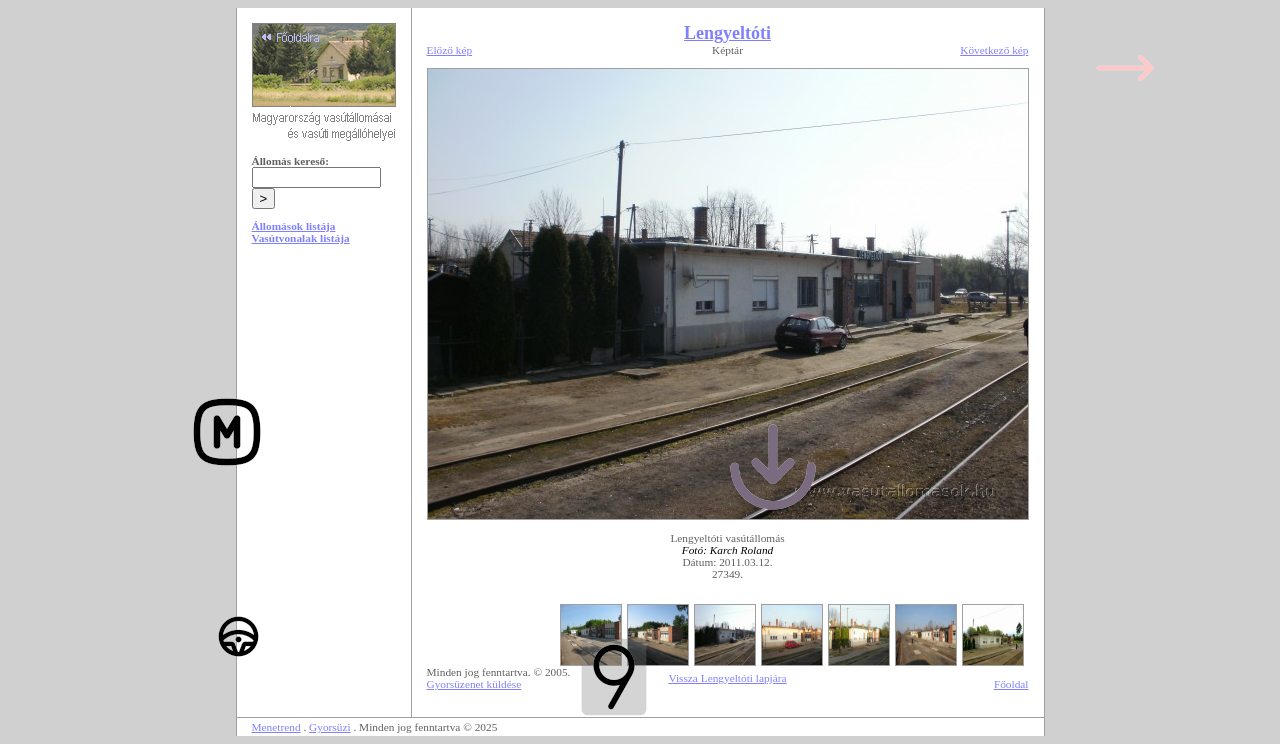  What do you see at coordinates (614, 677) in the screenshot?
I see `indicates the number nine in a sequence or list` at bounding box center [614, 677].